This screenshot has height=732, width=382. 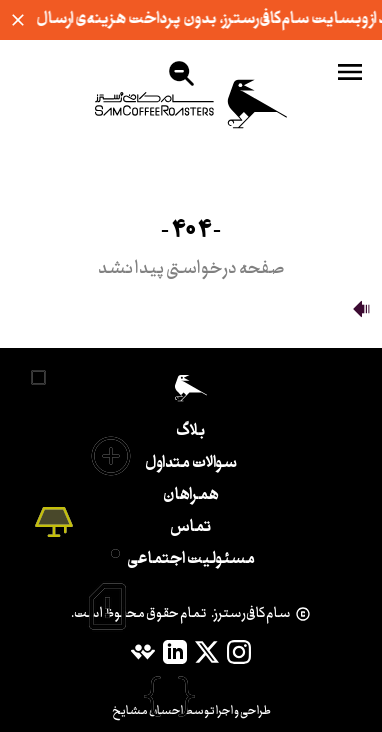 I want to click on zoom out, so click(x=181, y=73).